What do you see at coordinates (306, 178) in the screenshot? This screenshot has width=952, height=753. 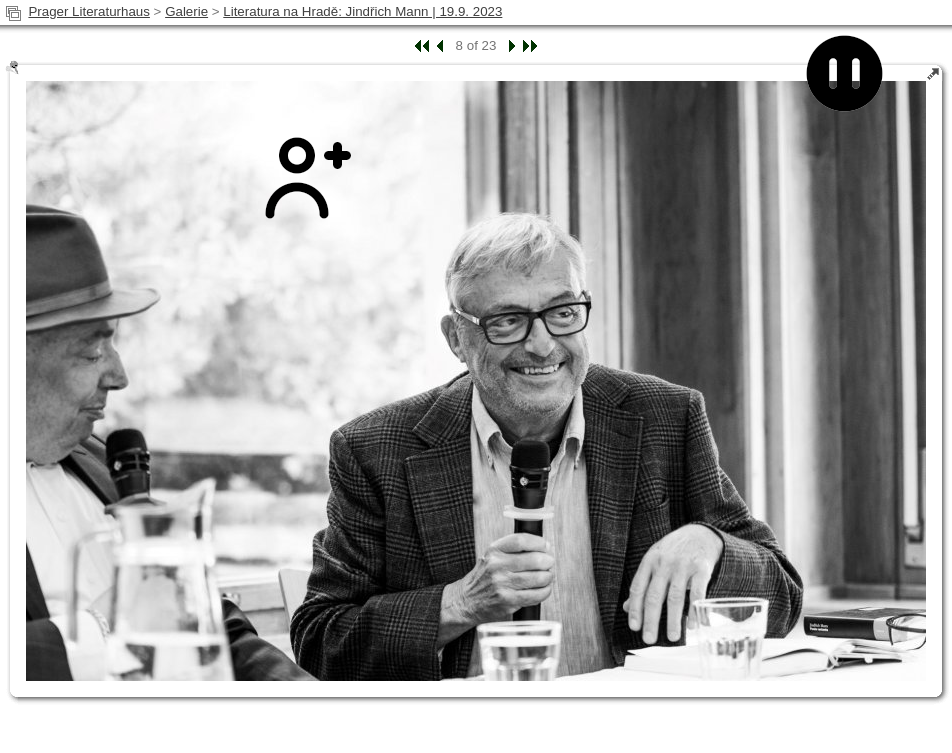 I see `add a new contact` at bounding box center [306, 178].